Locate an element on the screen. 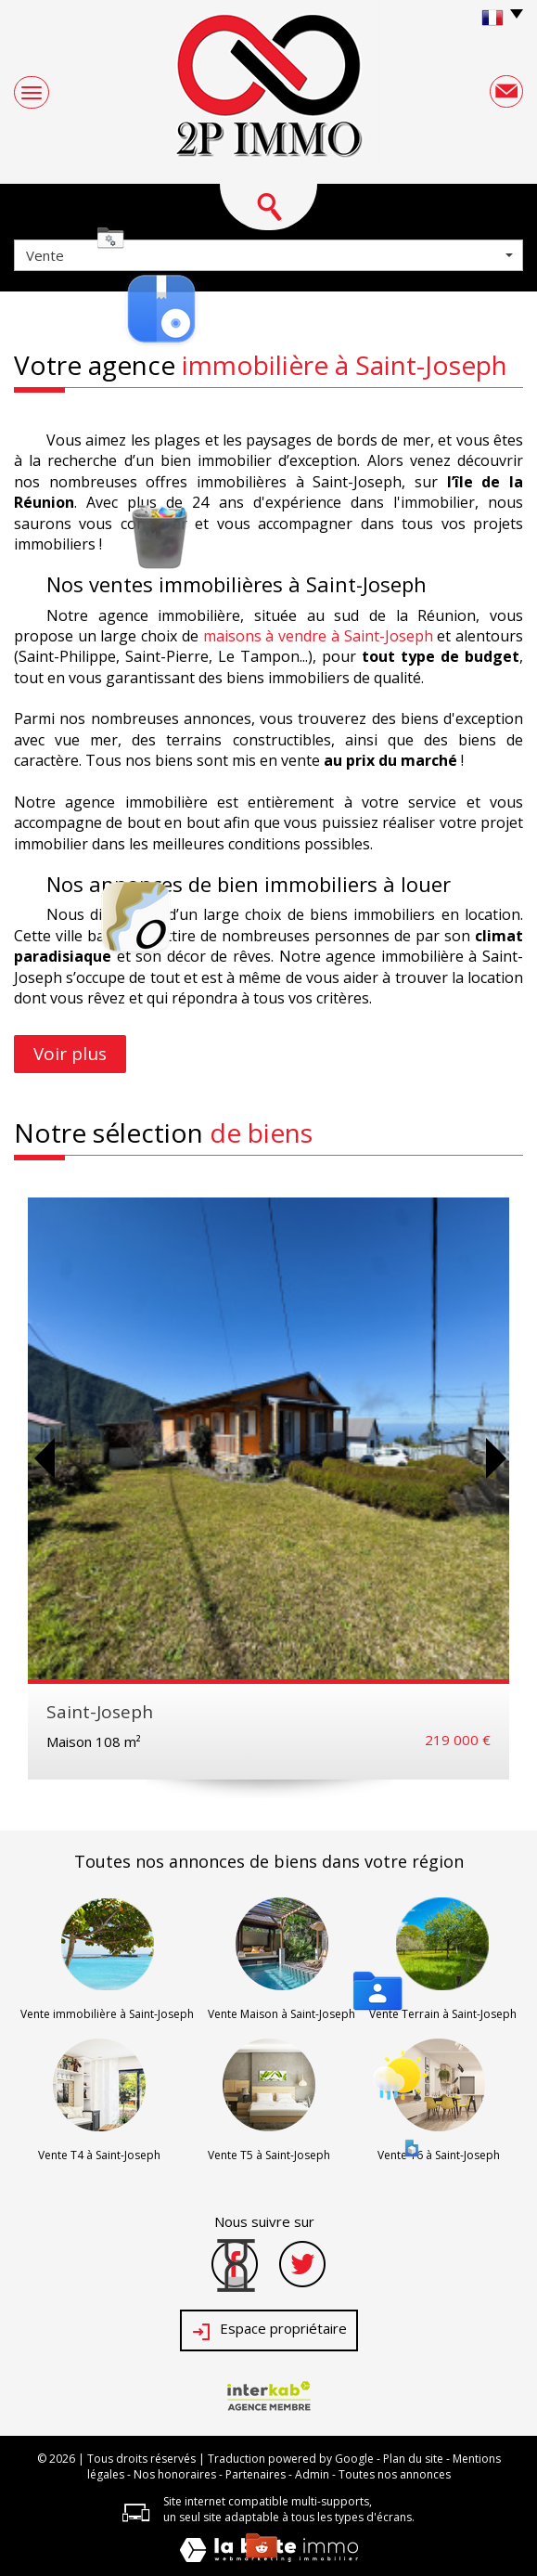  trash bin with items ready to be emptied is located at coordinates (160, 537).